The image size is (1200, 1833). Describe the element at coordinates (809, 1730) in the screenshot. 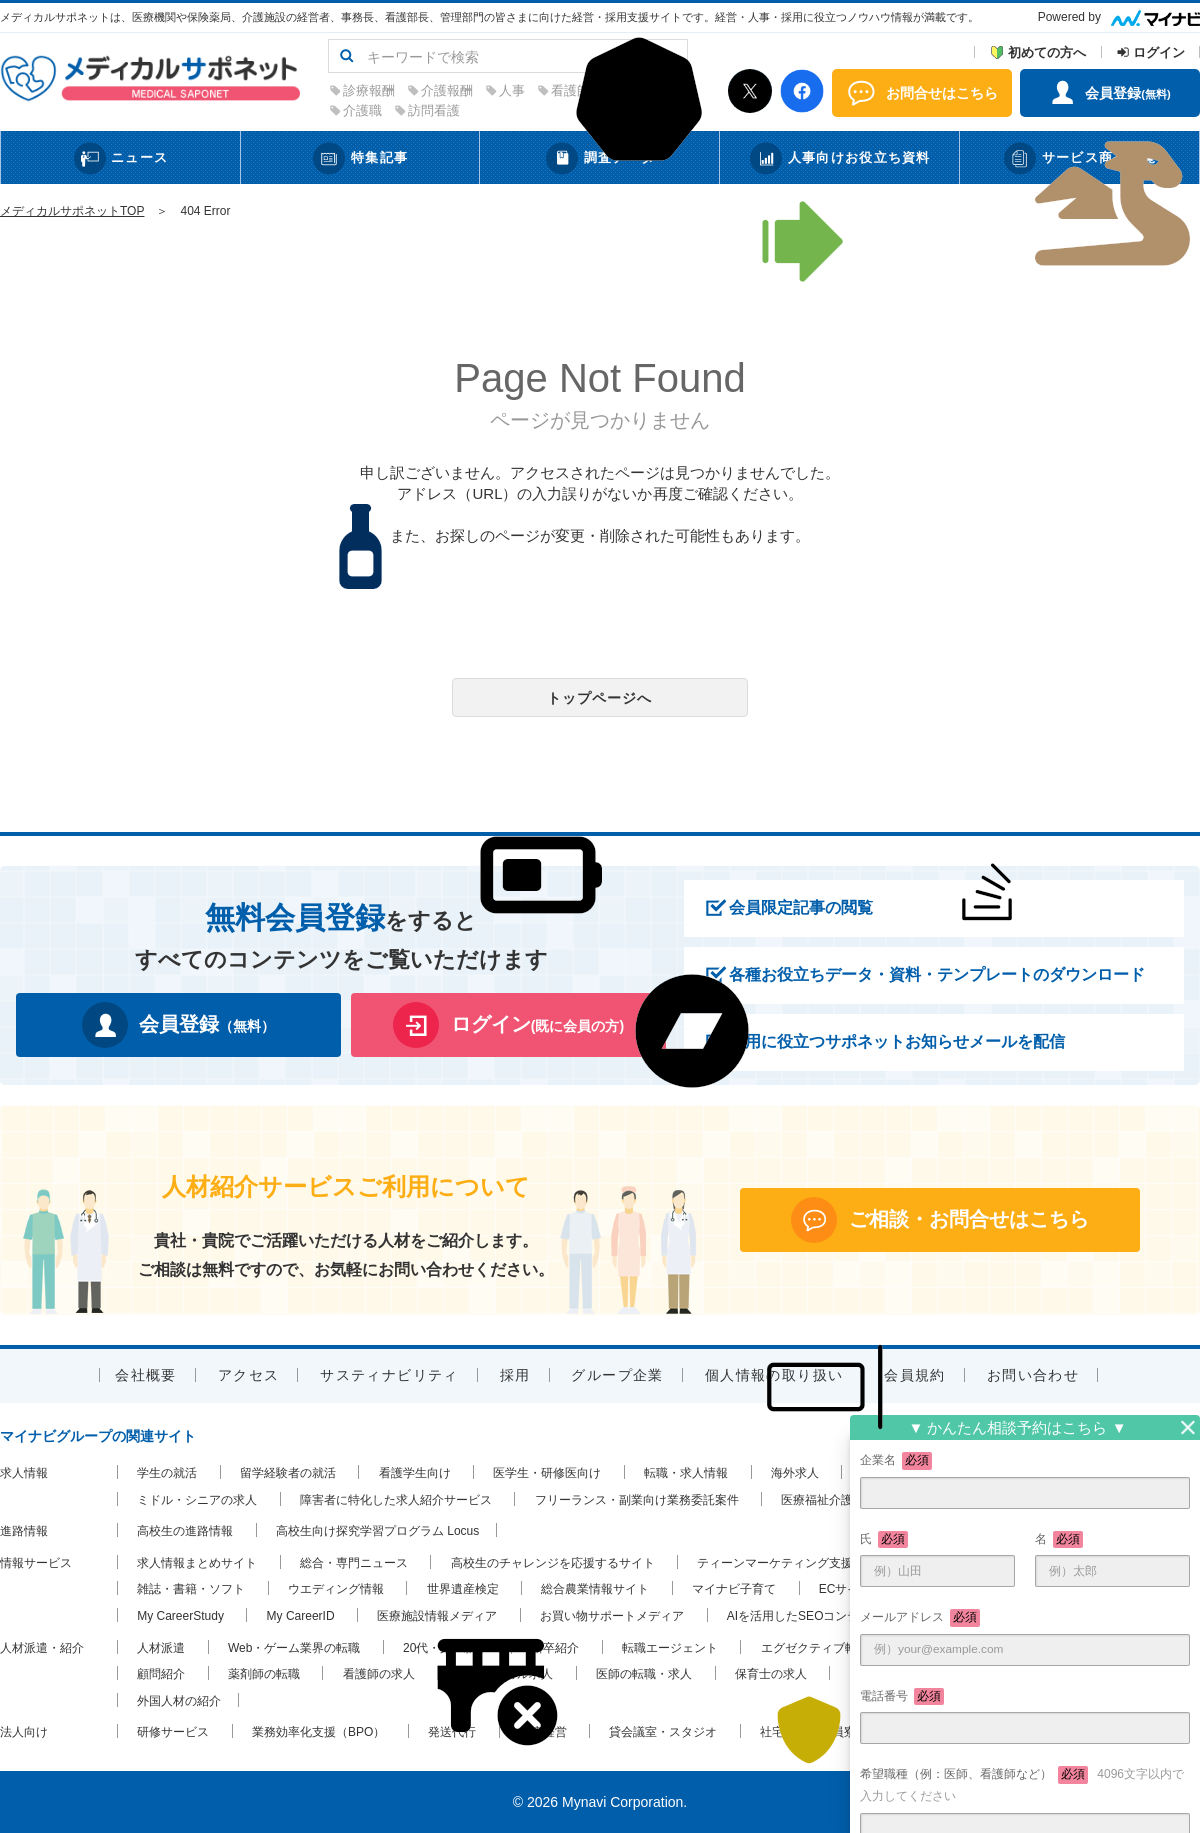

I see `security or protection settings` at that location.